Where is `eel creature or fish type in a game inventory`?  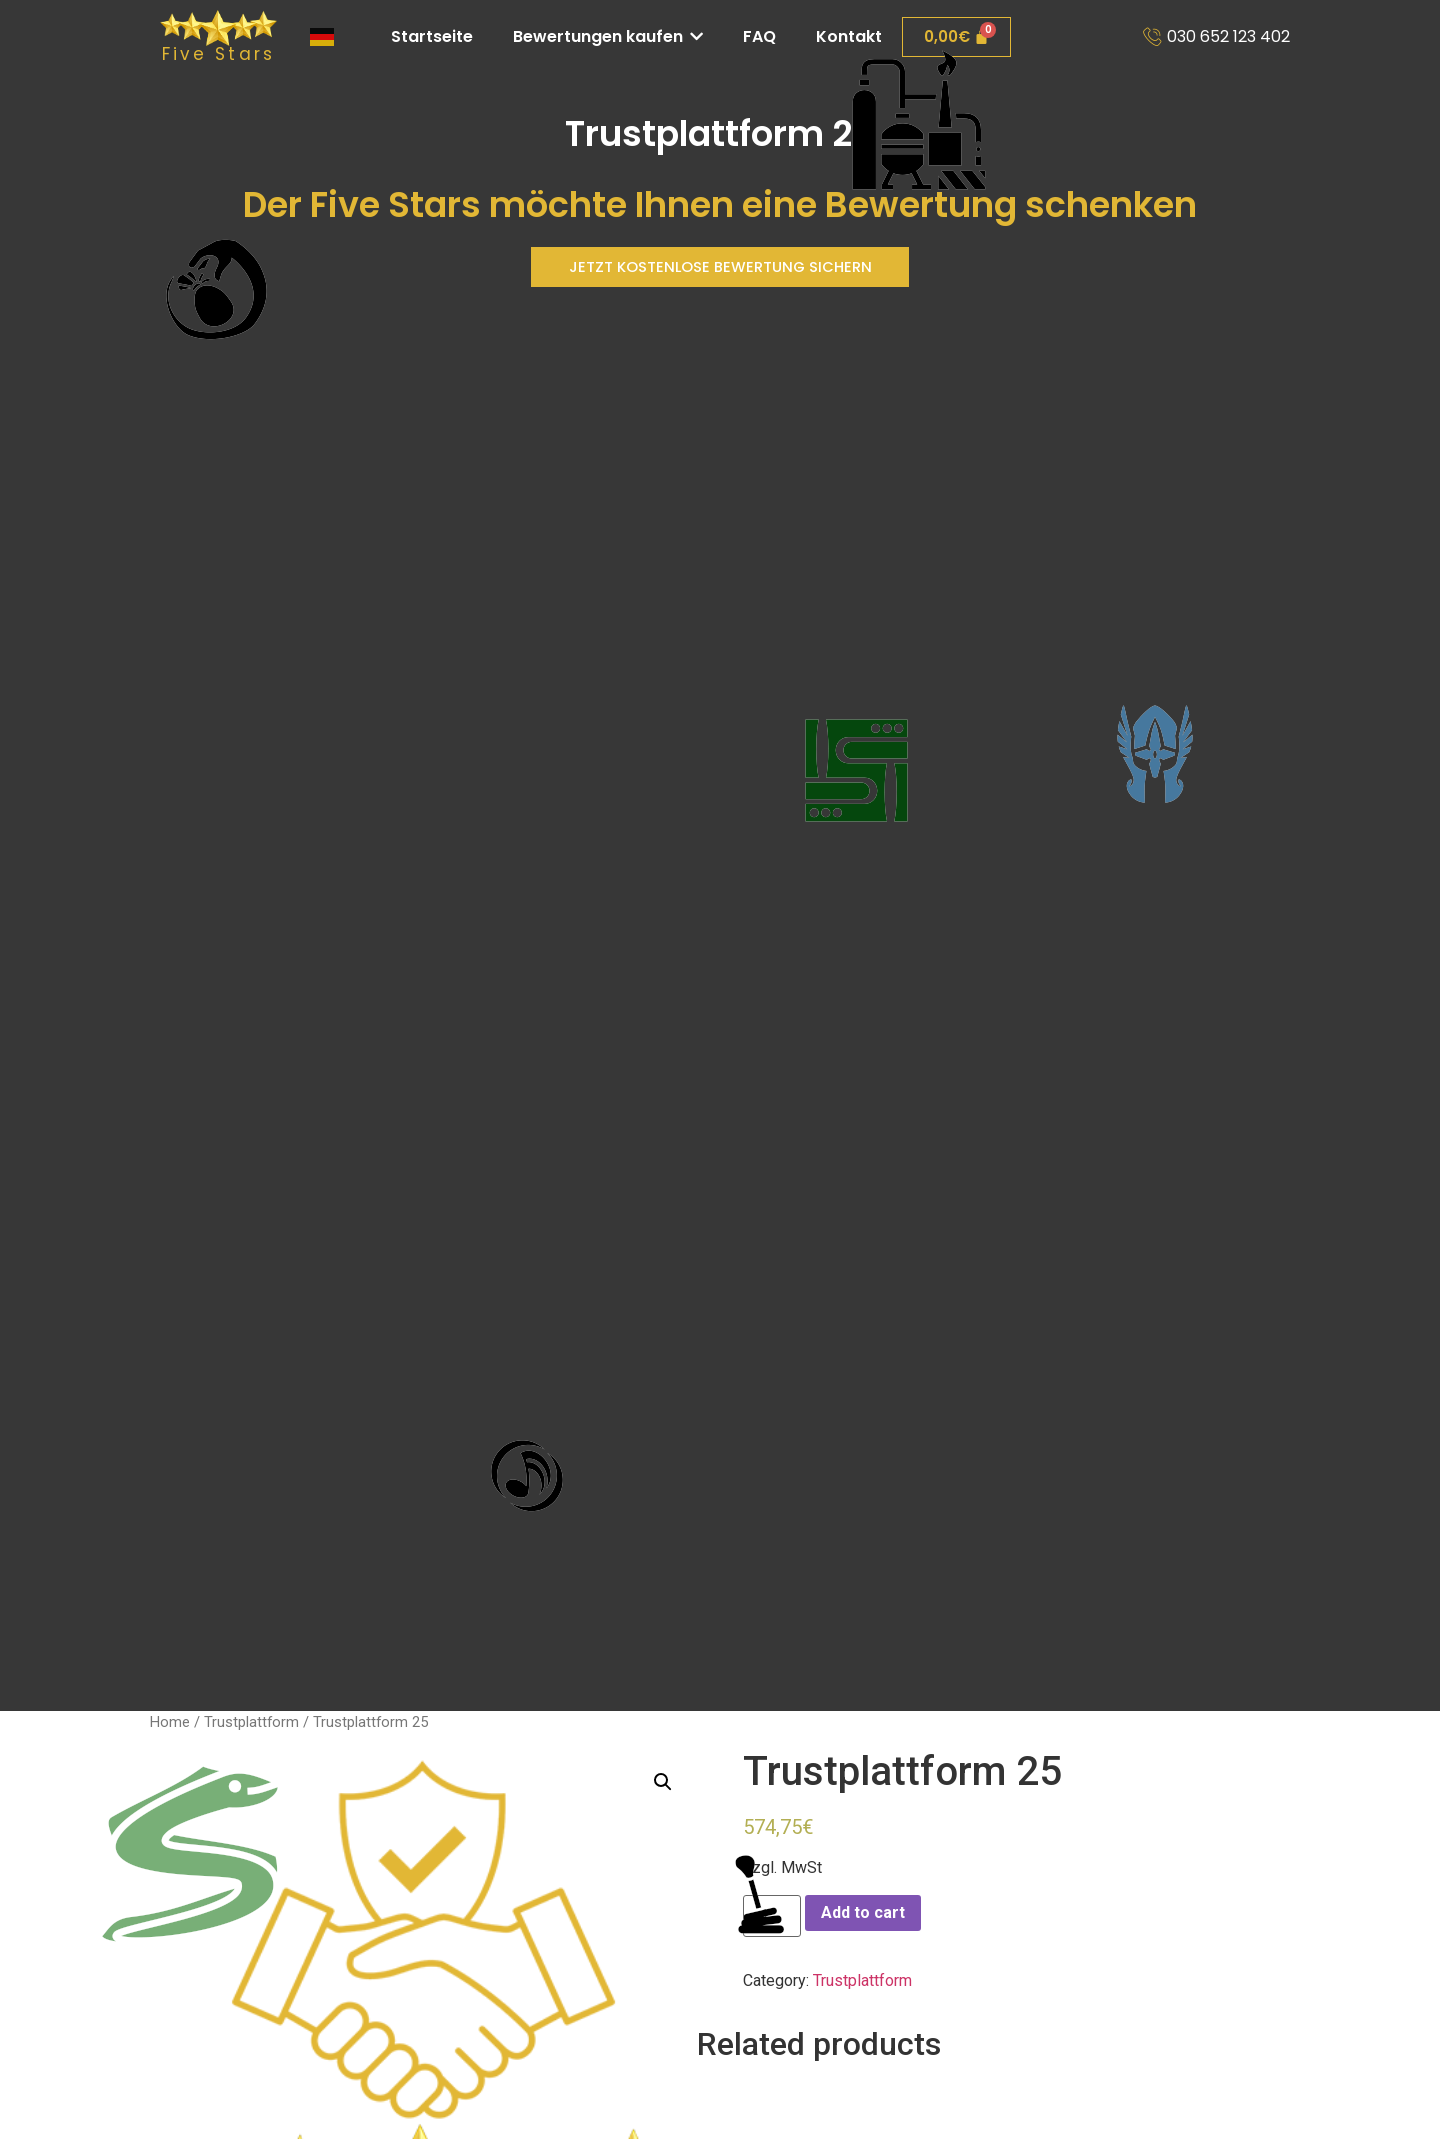
eel creature or fish type in a game inventory is located at coordinates (190, 1854).